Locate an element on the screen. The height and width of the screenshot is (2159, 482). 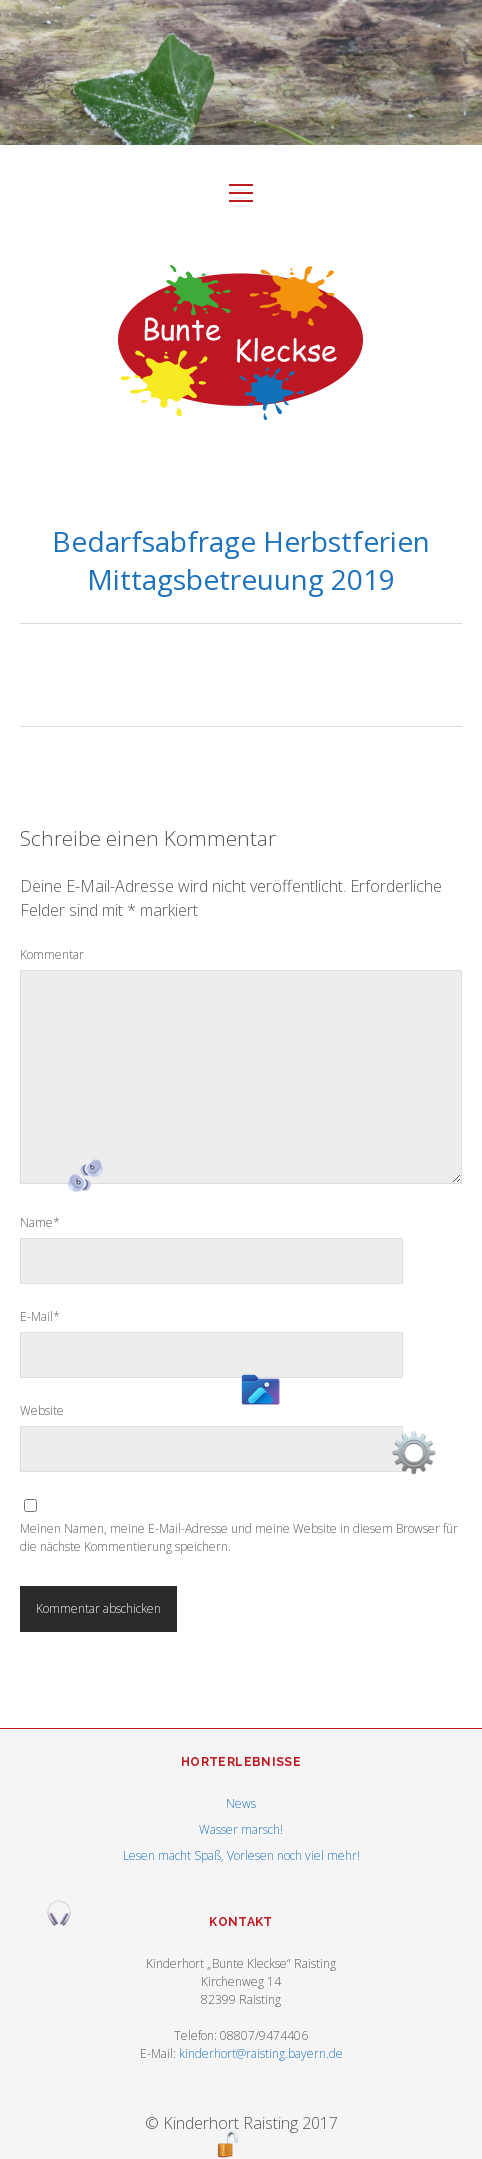
indicates connected bluetooth headphones is located at coordinates (59, 1913).